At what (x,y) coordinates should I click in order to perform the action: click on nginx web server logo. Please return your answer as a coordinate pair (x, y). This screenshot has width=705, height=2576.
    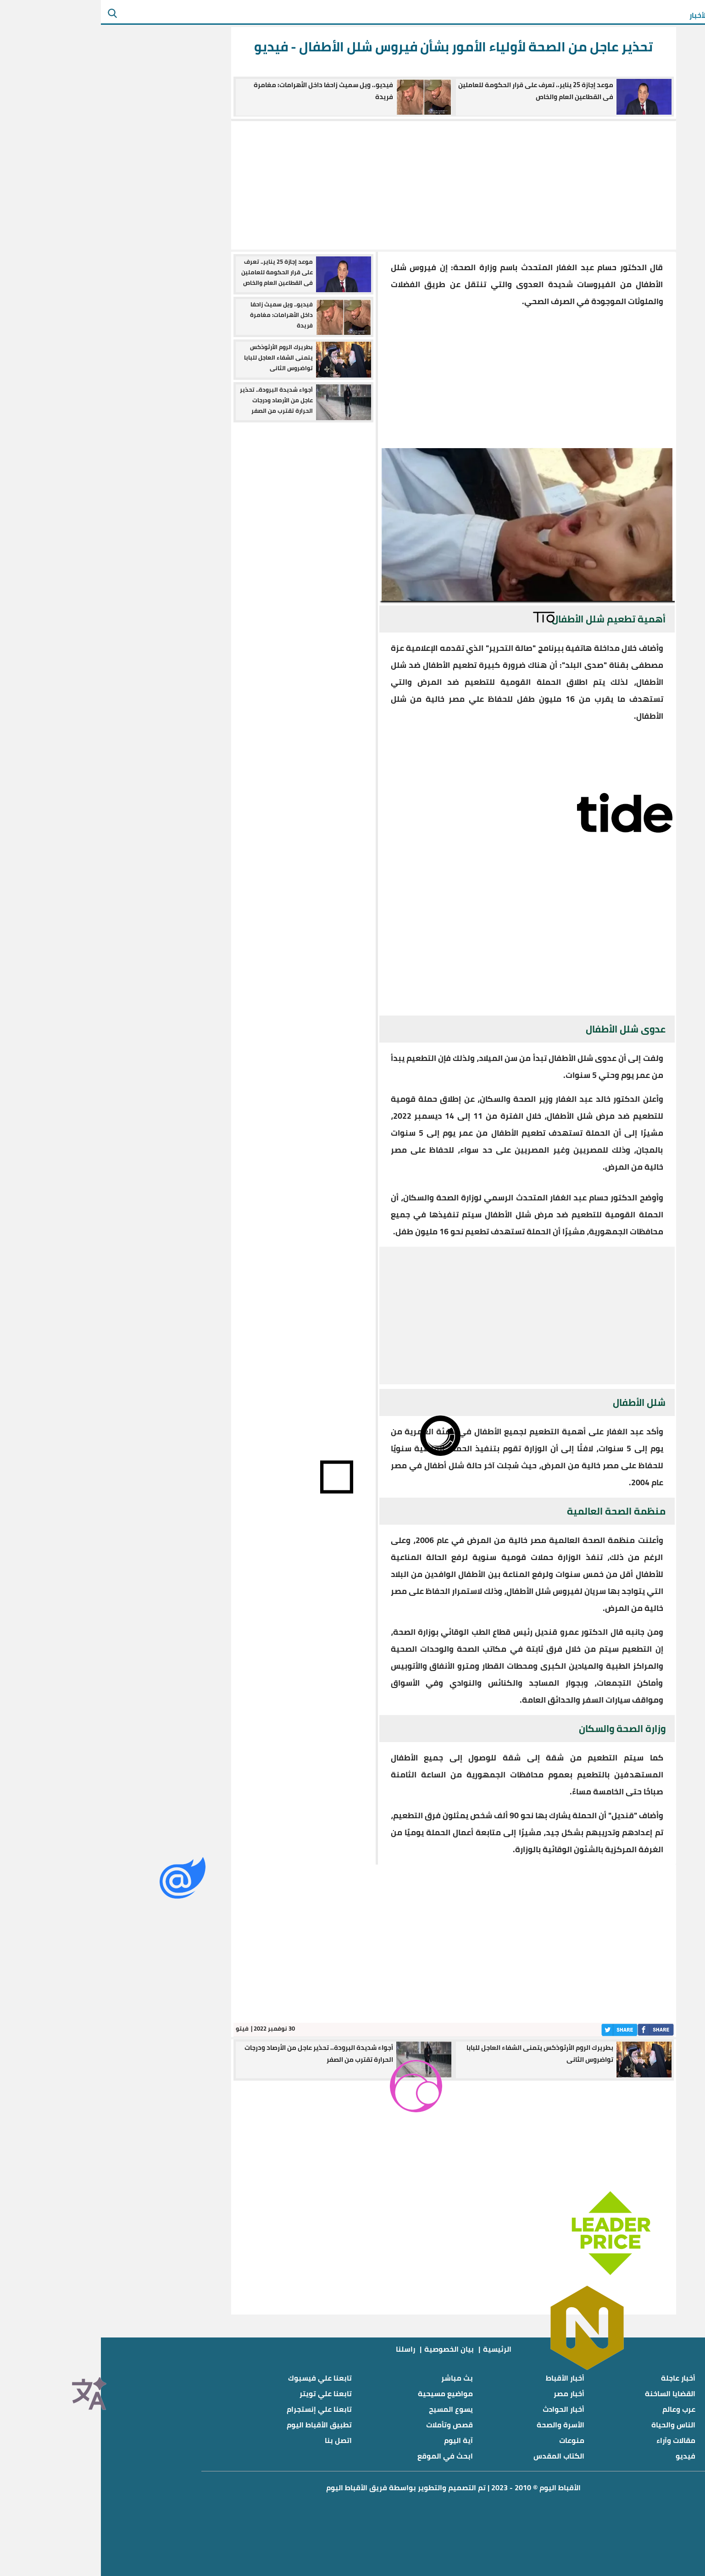
    Looking at the image, I should click on (587, 2328).